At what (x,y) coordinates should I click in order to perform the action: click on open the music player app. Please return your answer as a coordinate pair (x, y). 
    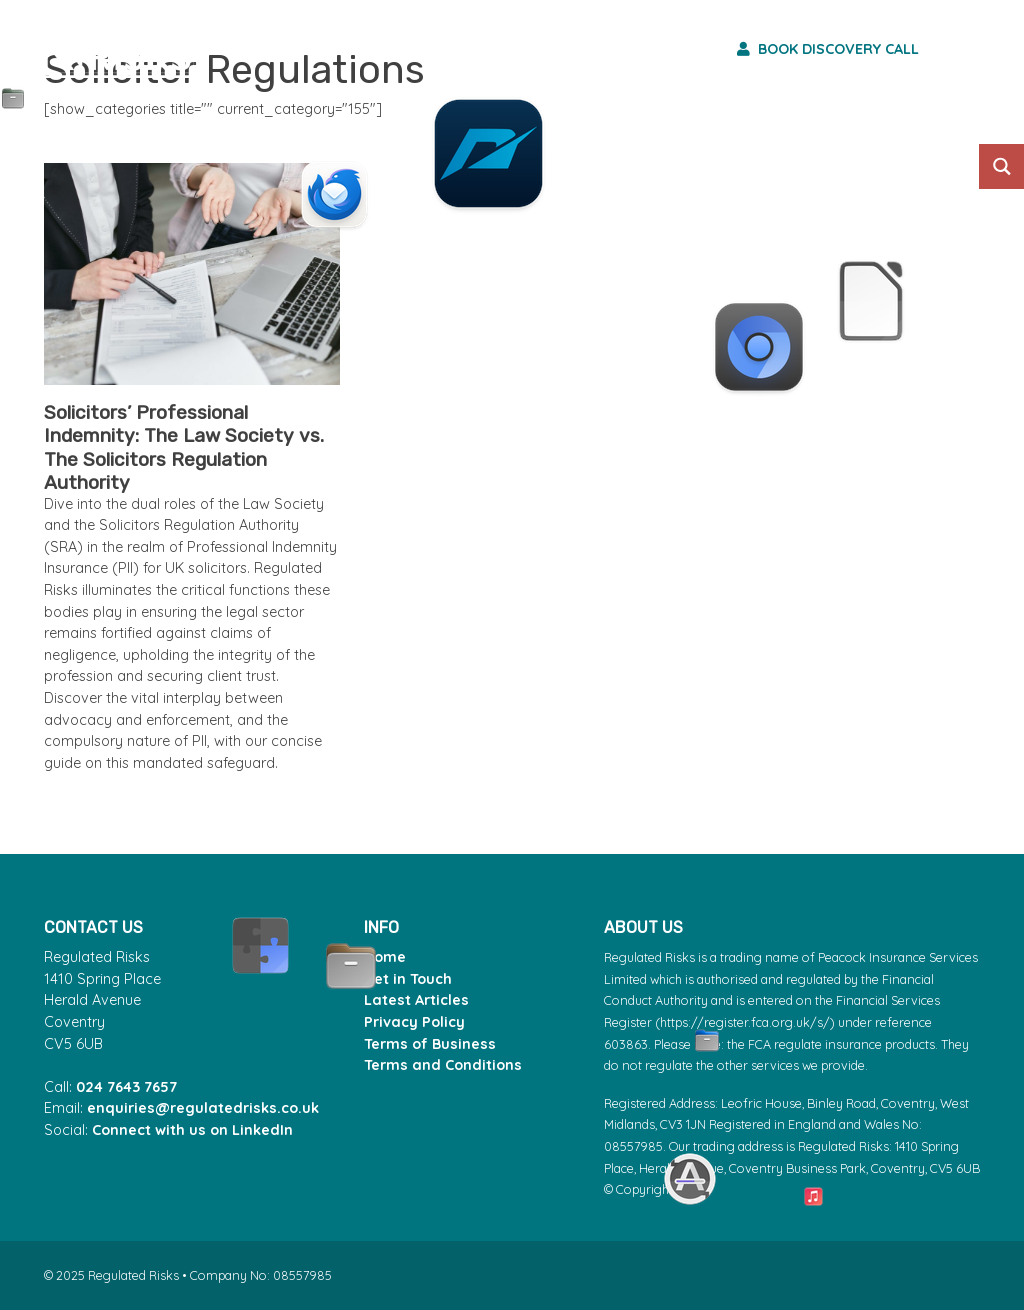
    Looking at the image, I should click on (813, 1196).